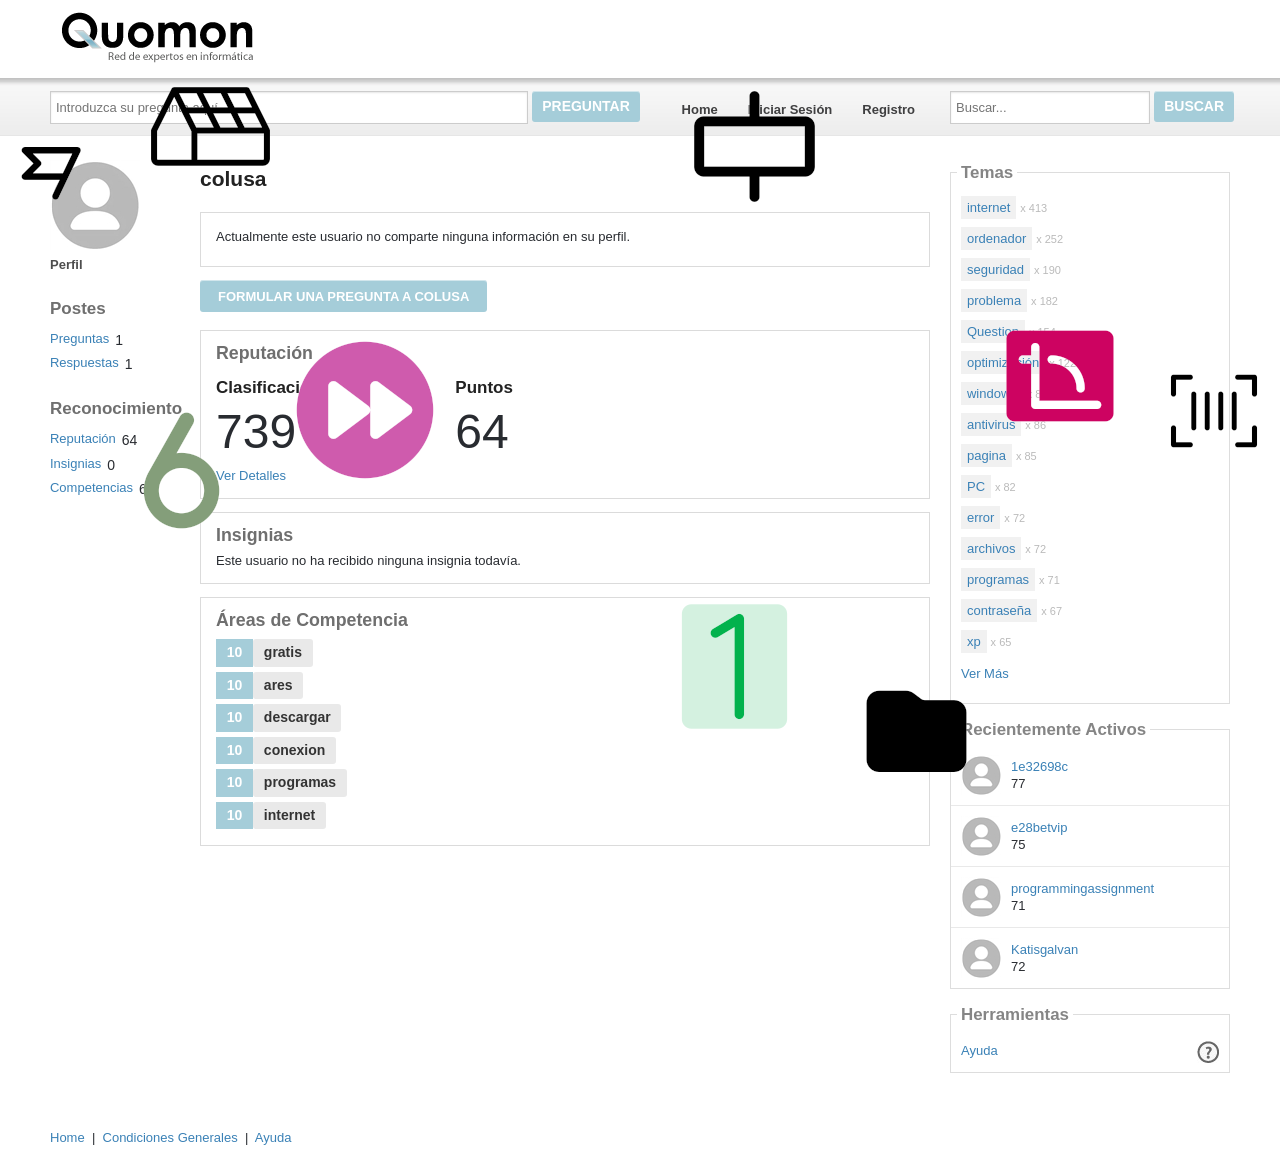 The width and height of the screenshot is (1280, 1167). I want to click on measure or adjust an angle, so click(1060, 376).